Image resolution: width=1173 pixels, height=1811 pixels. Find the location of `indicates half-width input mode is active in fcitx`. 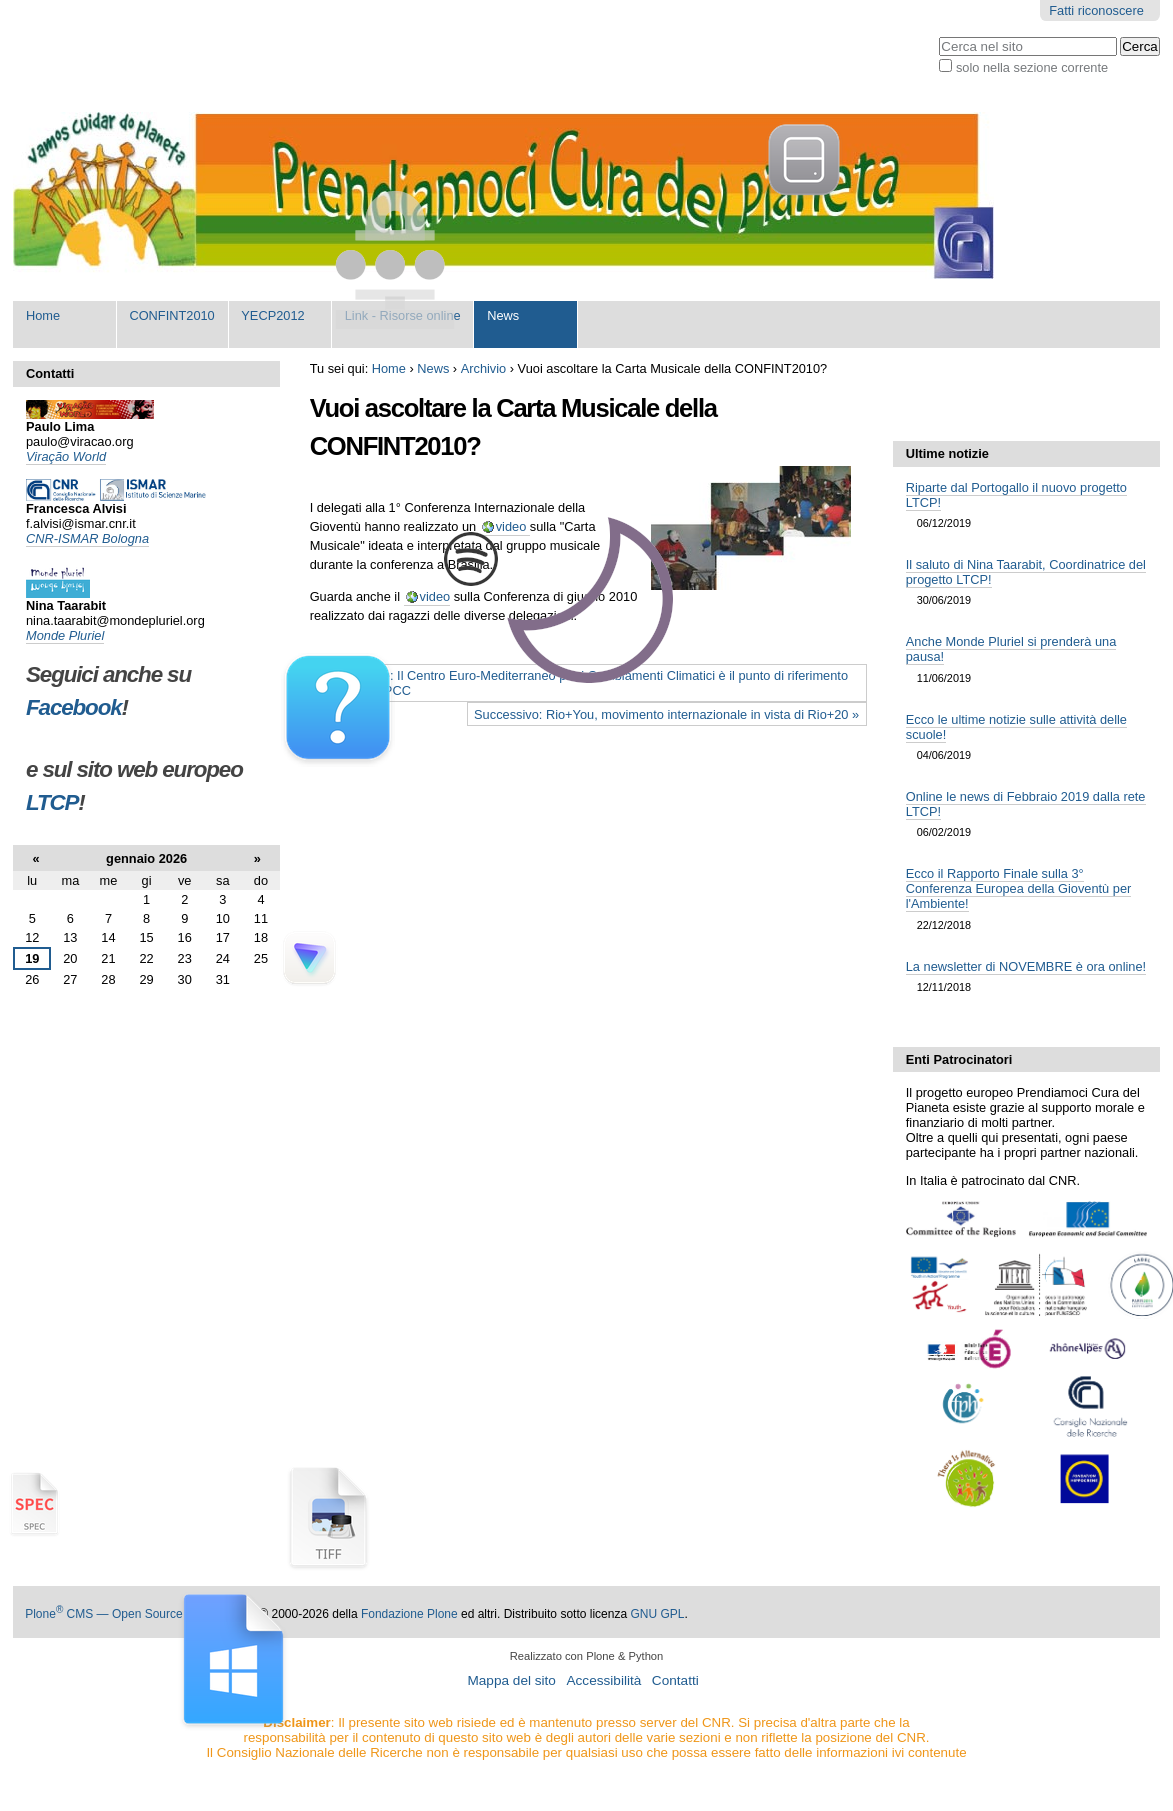

indicates half-width input mode is active in fcitx is located at coordinates (589, 599).